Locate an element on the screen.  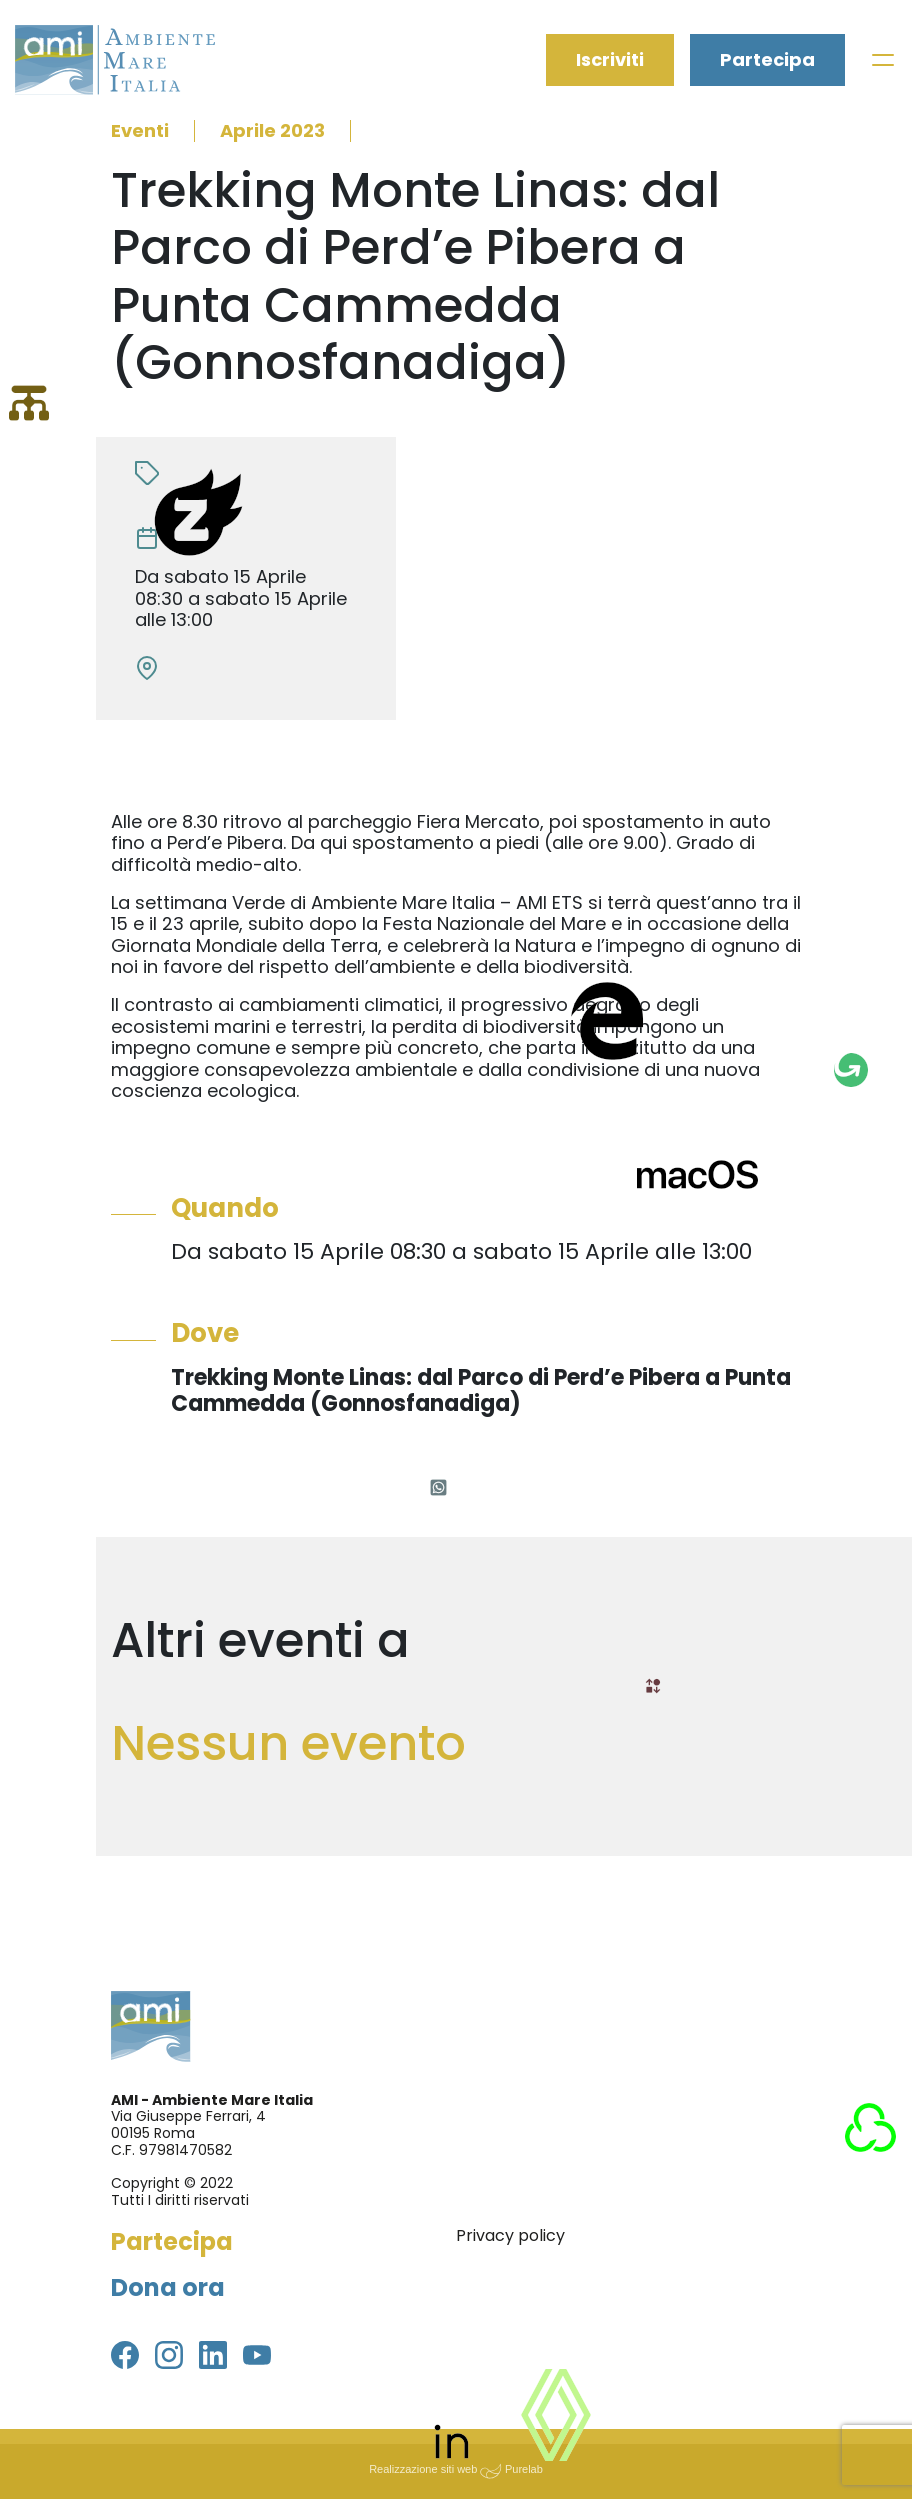
open the MoneyGram app is located at coordinates (851, 1070).